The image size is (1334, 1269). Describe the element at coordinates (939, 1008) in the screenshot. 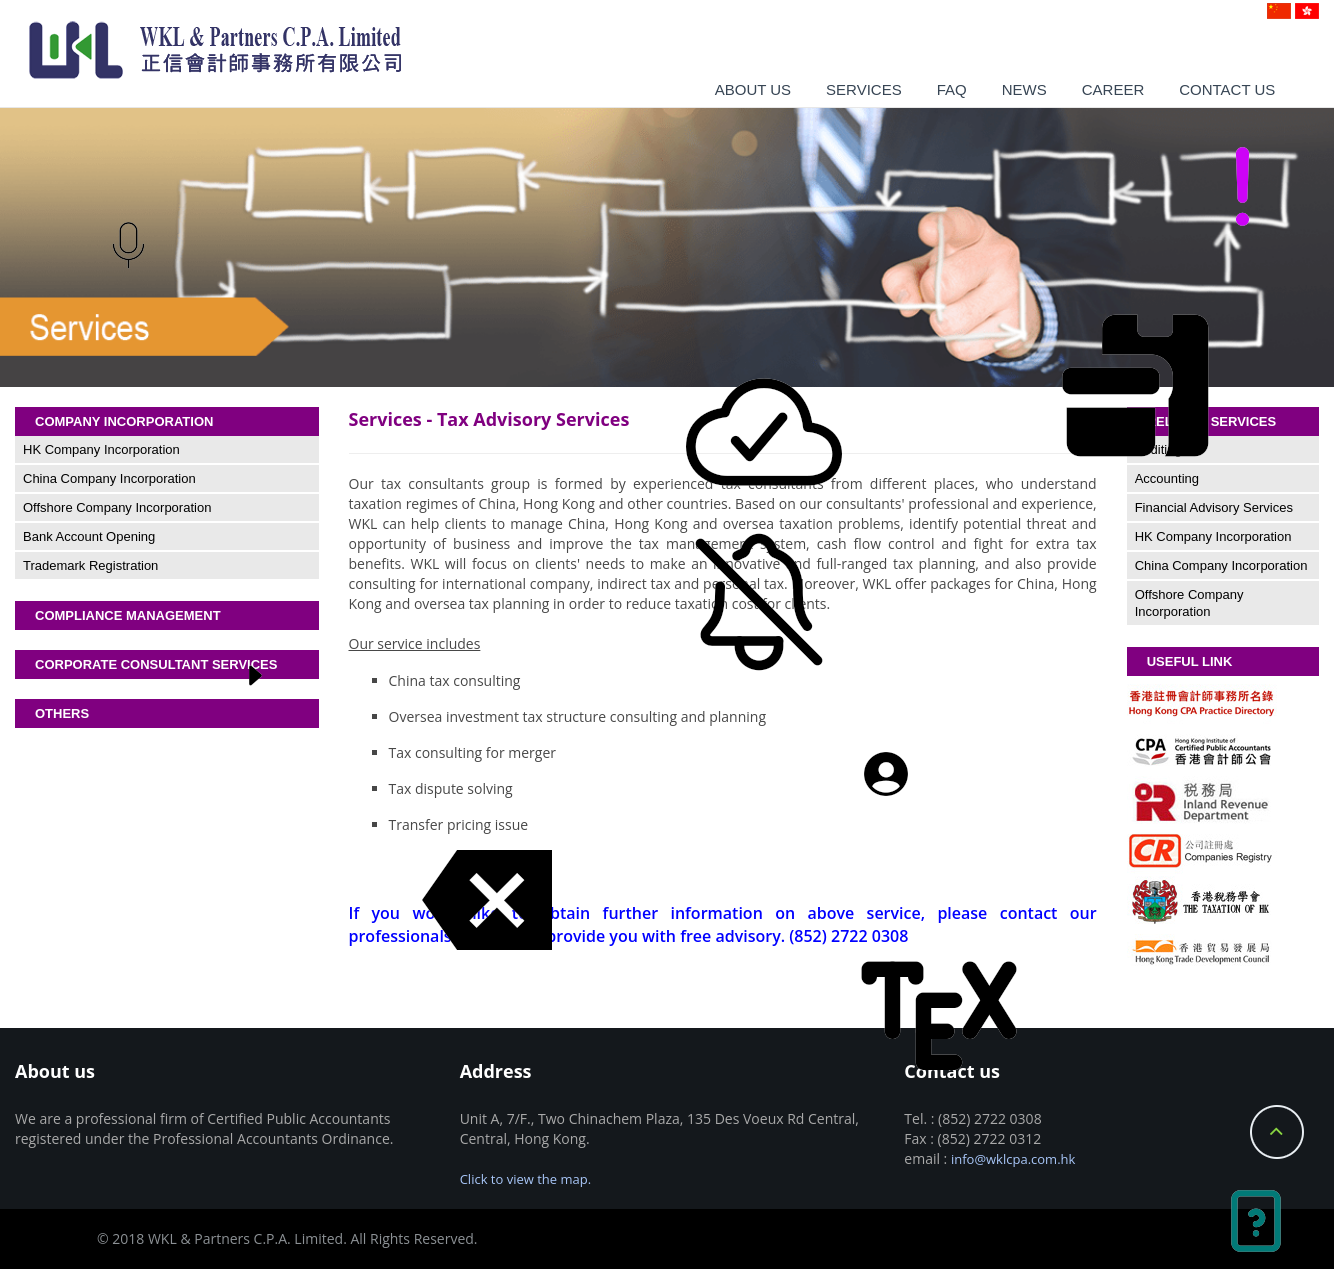

I see `format document using TeX typesetting` at that location.